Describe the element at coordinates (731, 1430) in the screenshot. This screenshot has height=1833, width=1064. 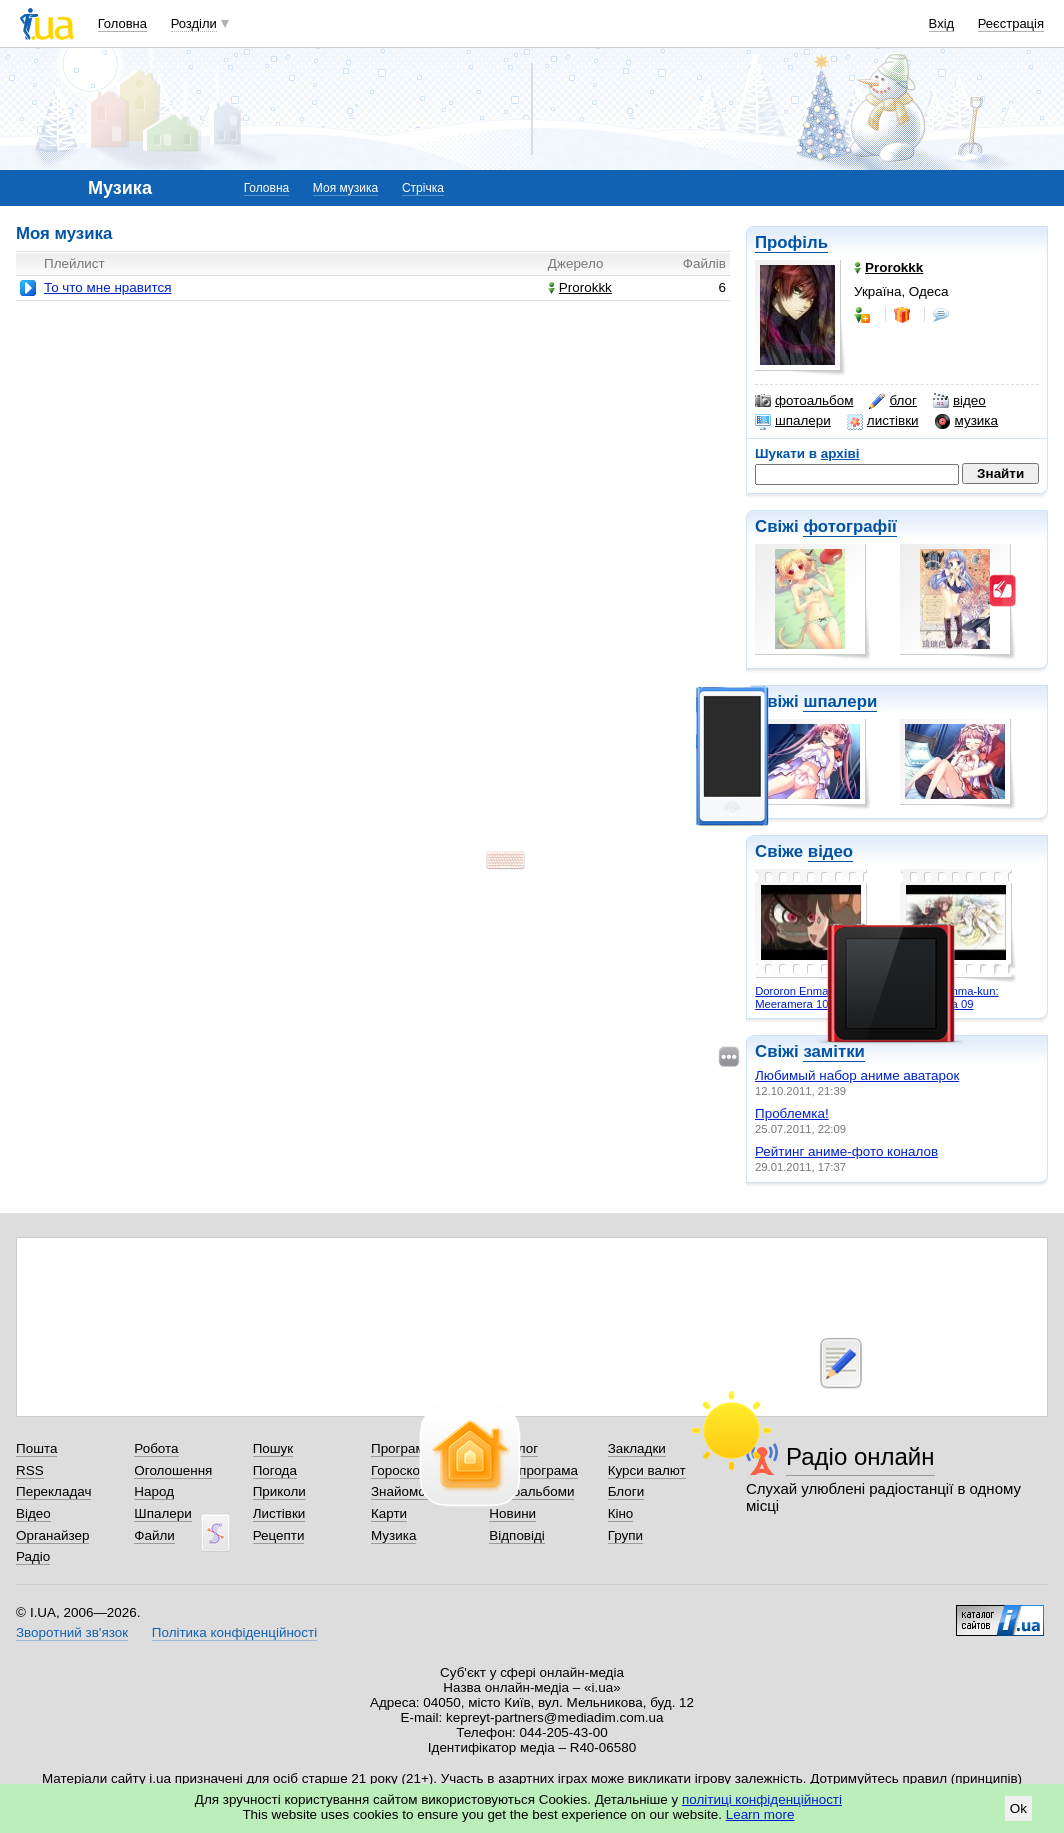
I see `indicates clear or sunny weather conditions` at that location.